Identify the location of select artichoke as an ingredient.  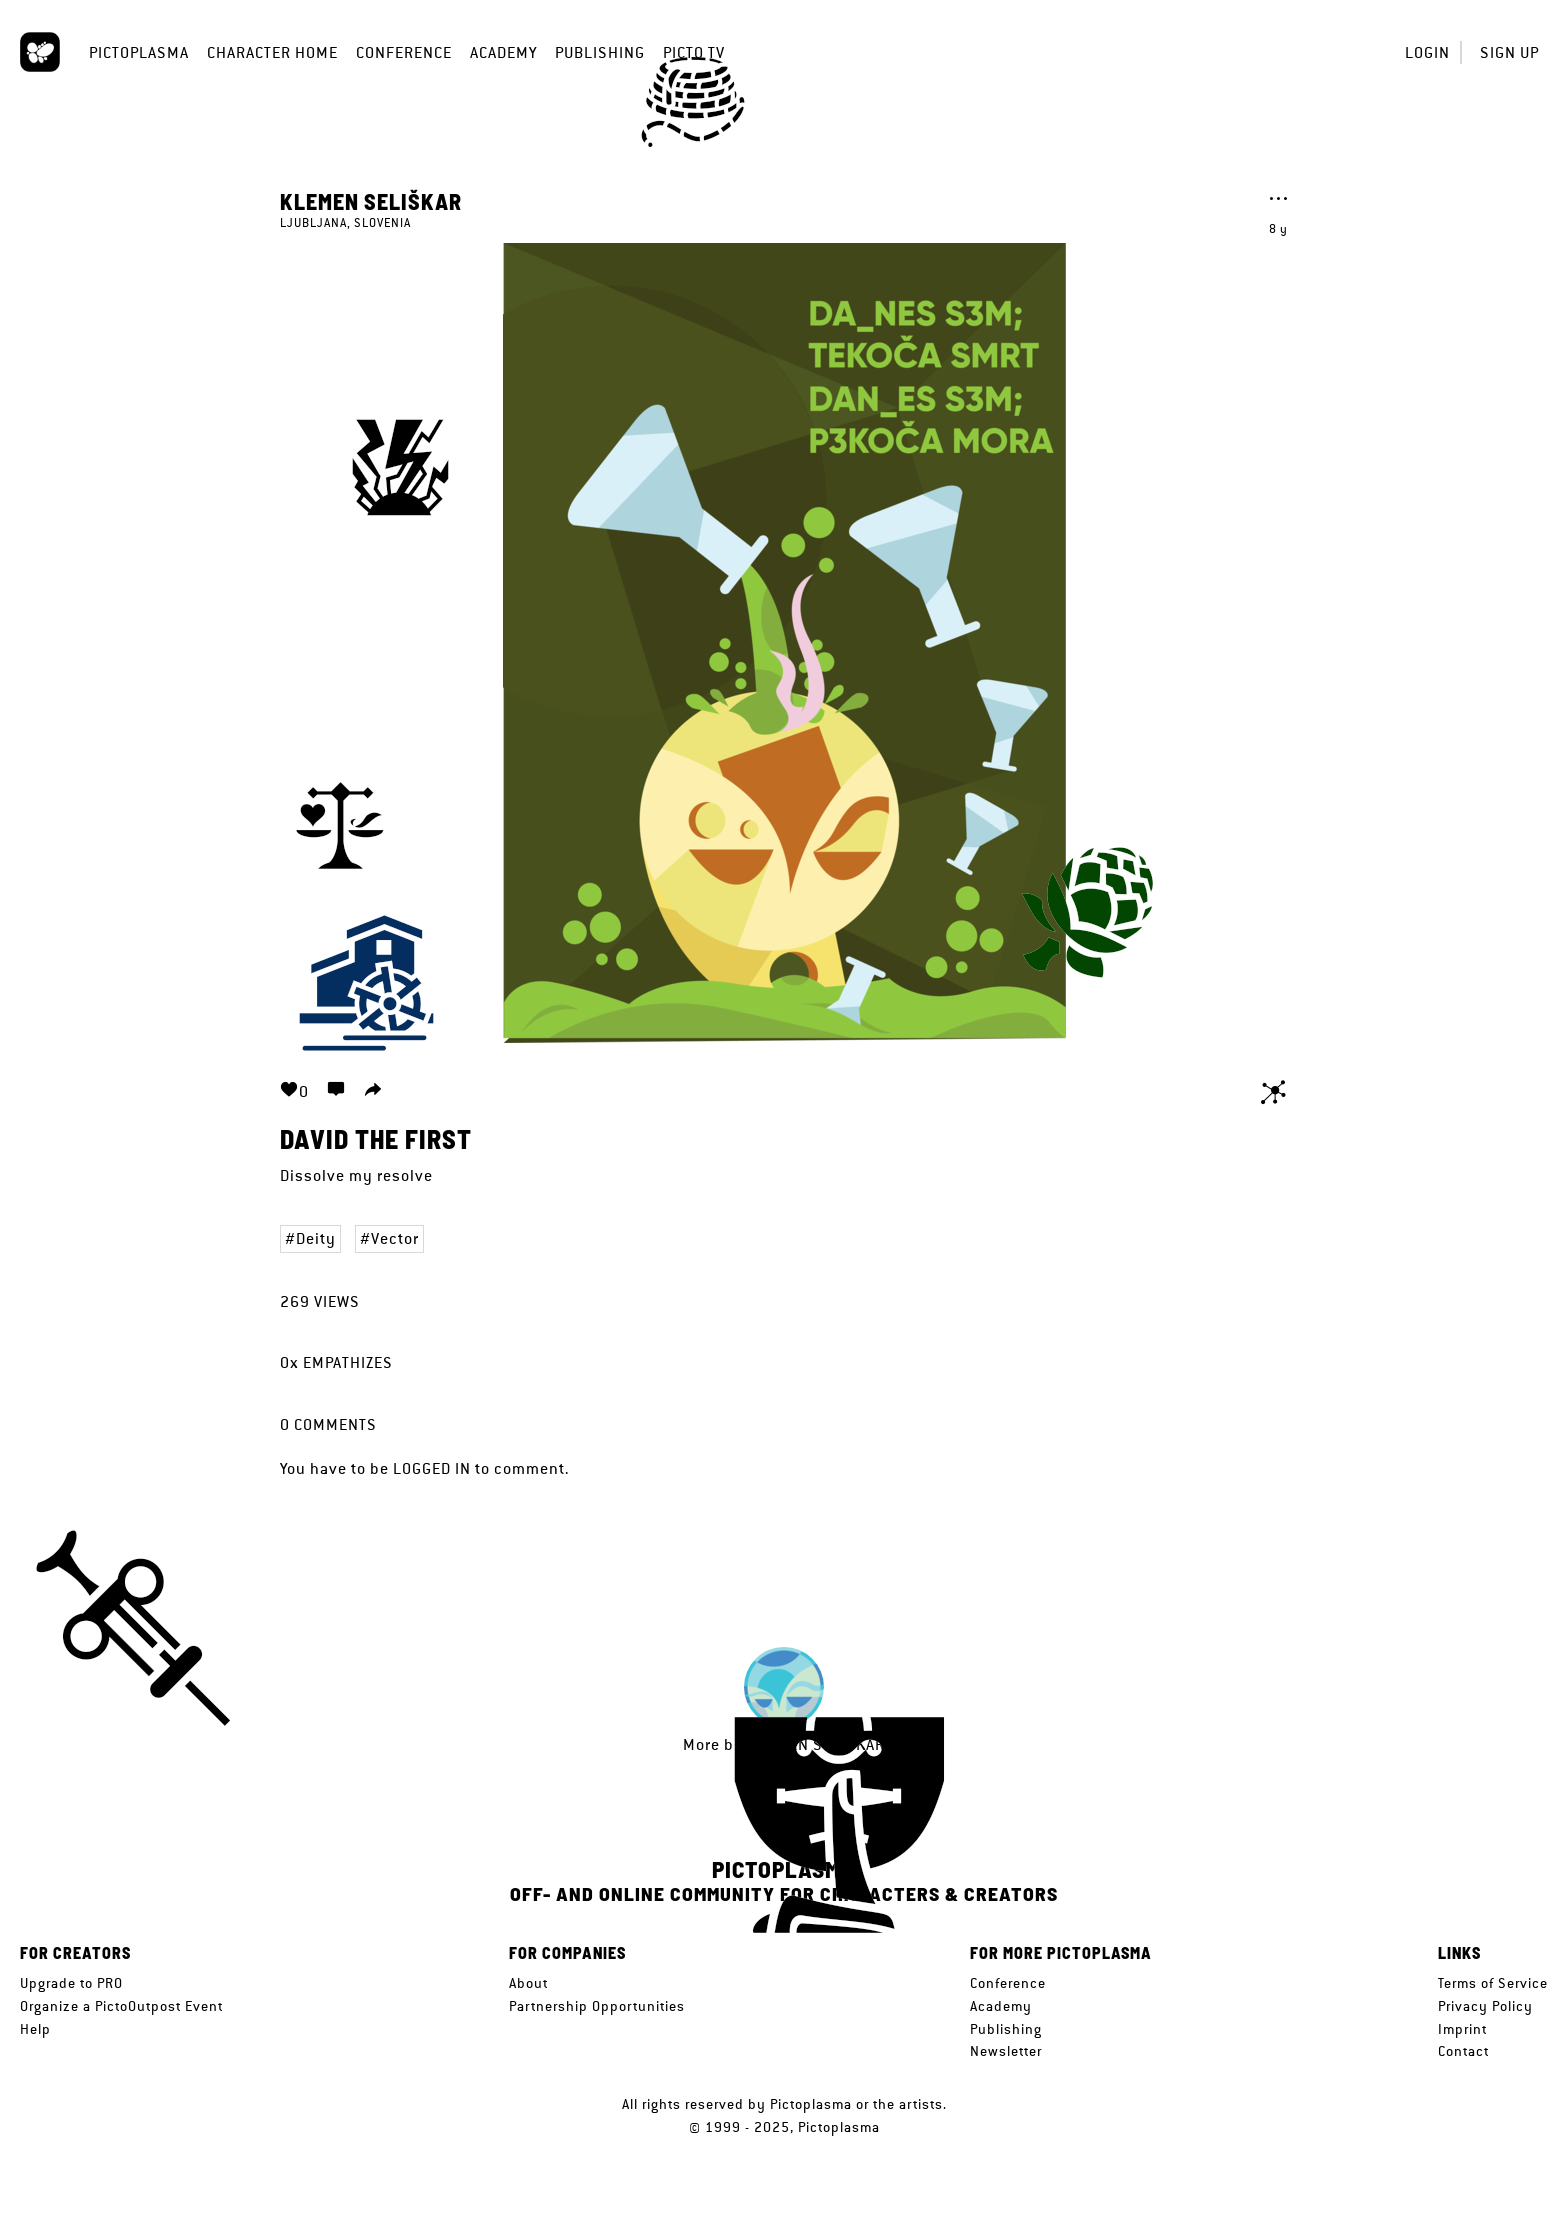
(1087, 911).